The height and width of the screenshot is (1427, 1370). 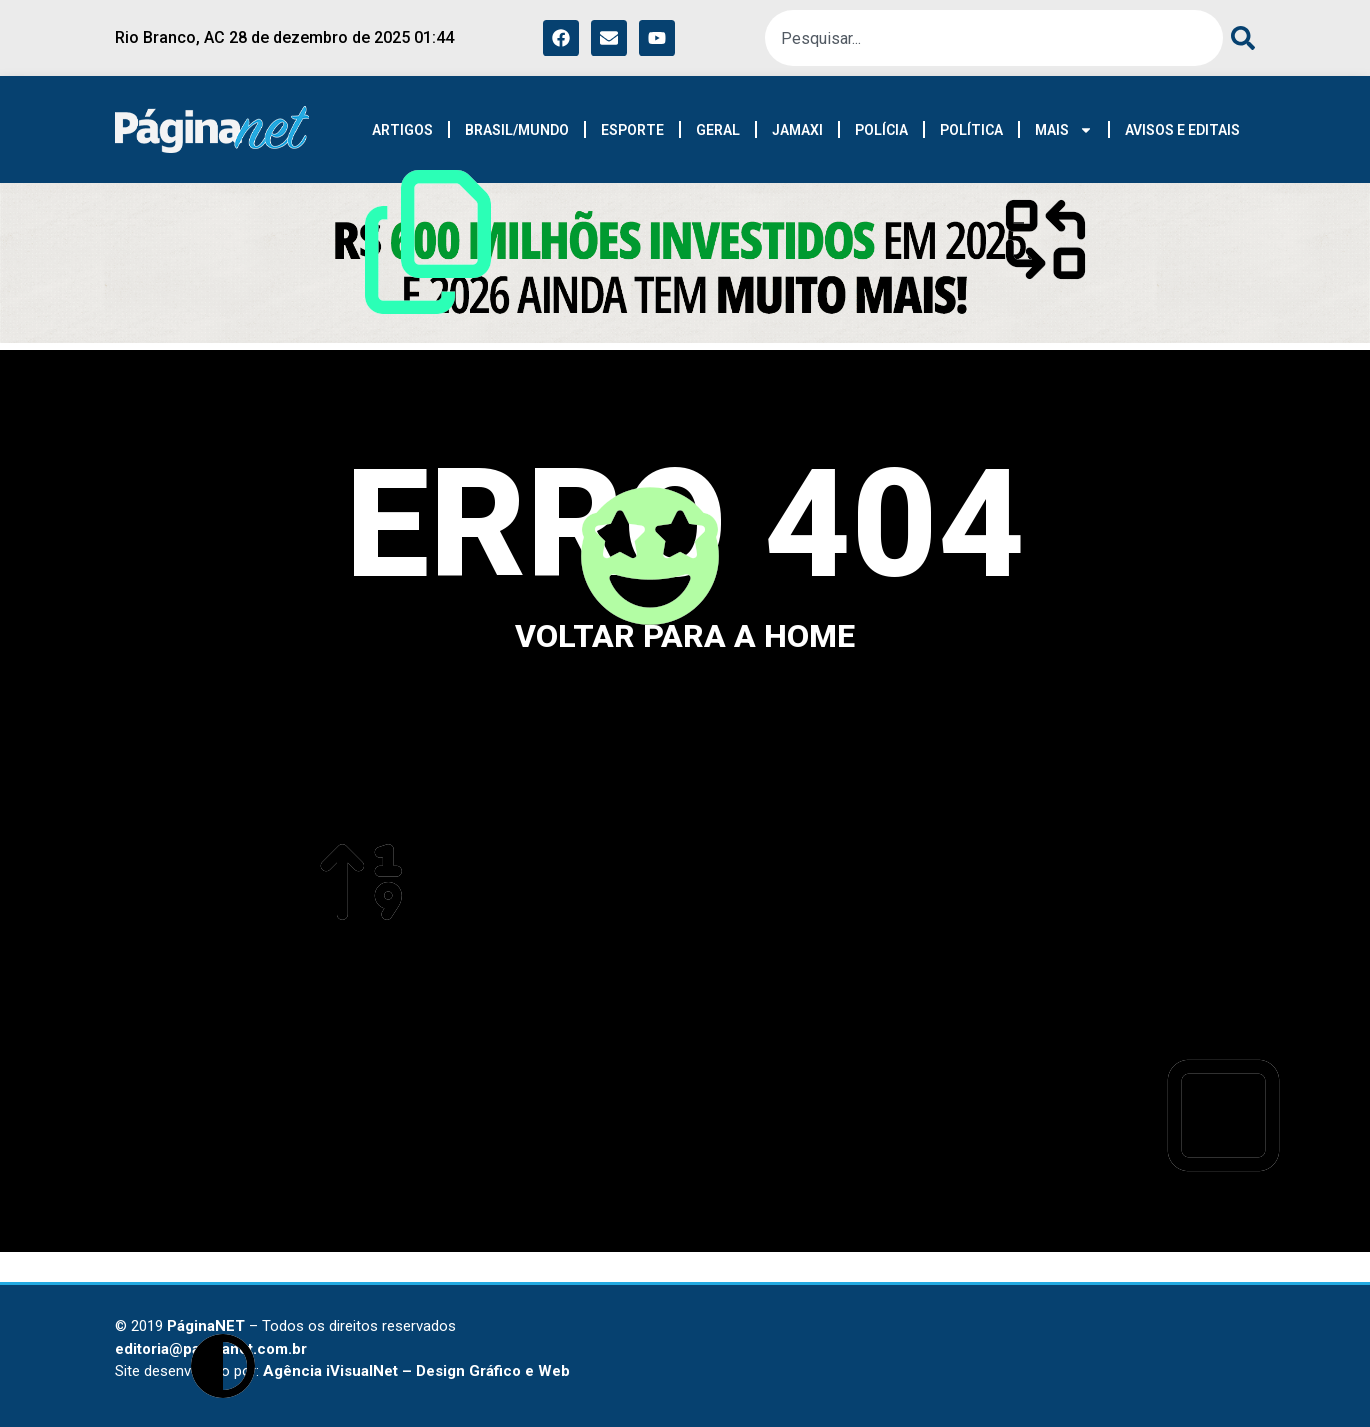 I want to click on rate something as excellent or 5 stars, so click(x=650, y=556).